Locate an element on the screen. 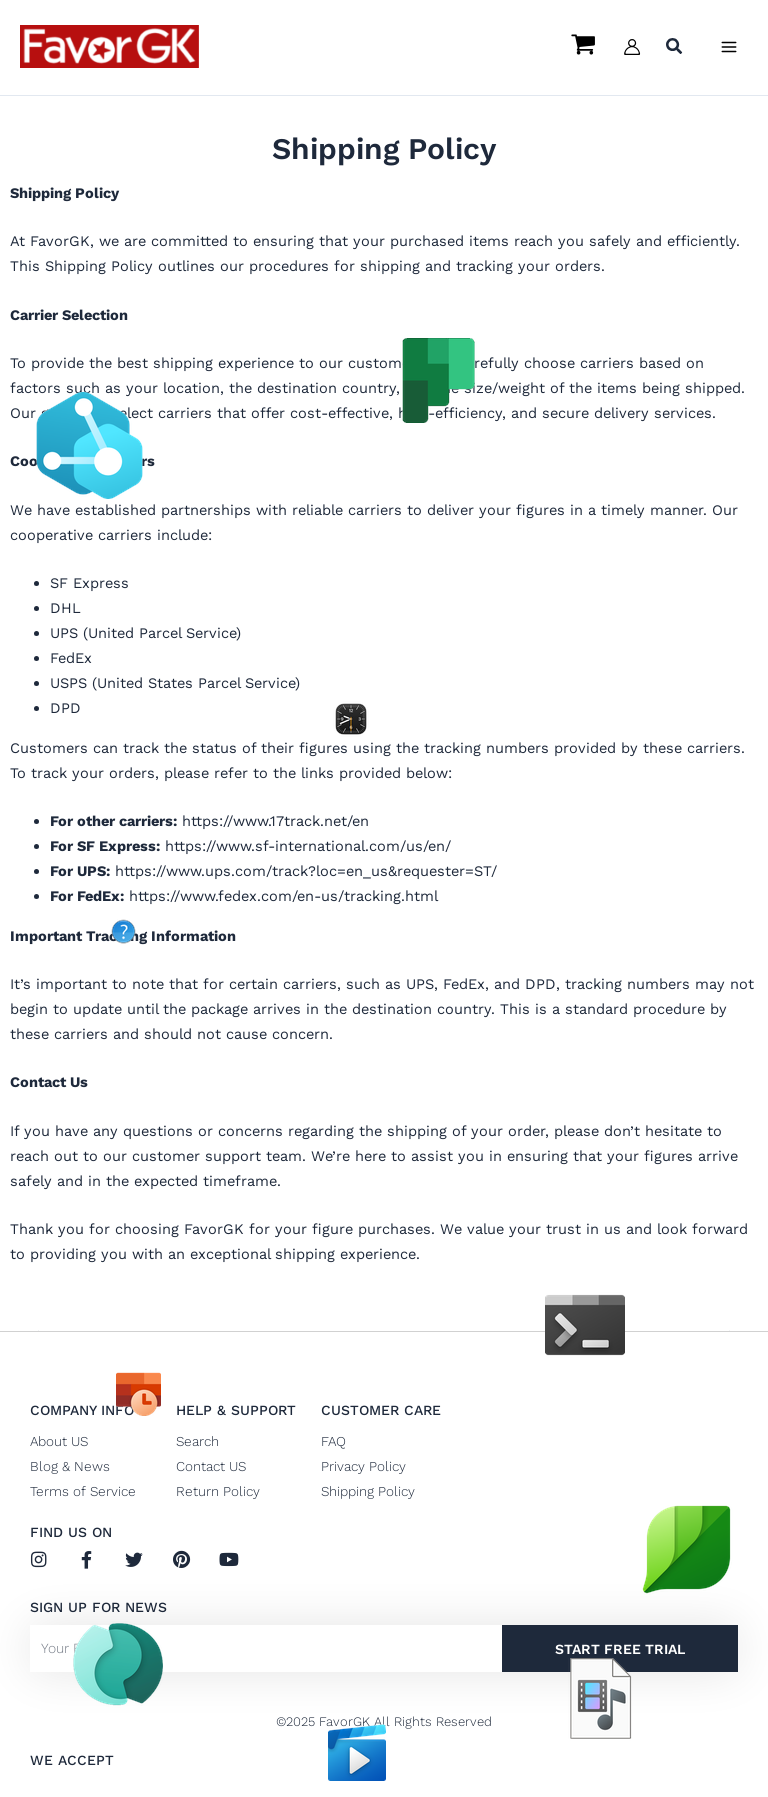 The width and height of the screenshot is (768, 1797). open the sustainability app is located at coordinates (688, 1547).